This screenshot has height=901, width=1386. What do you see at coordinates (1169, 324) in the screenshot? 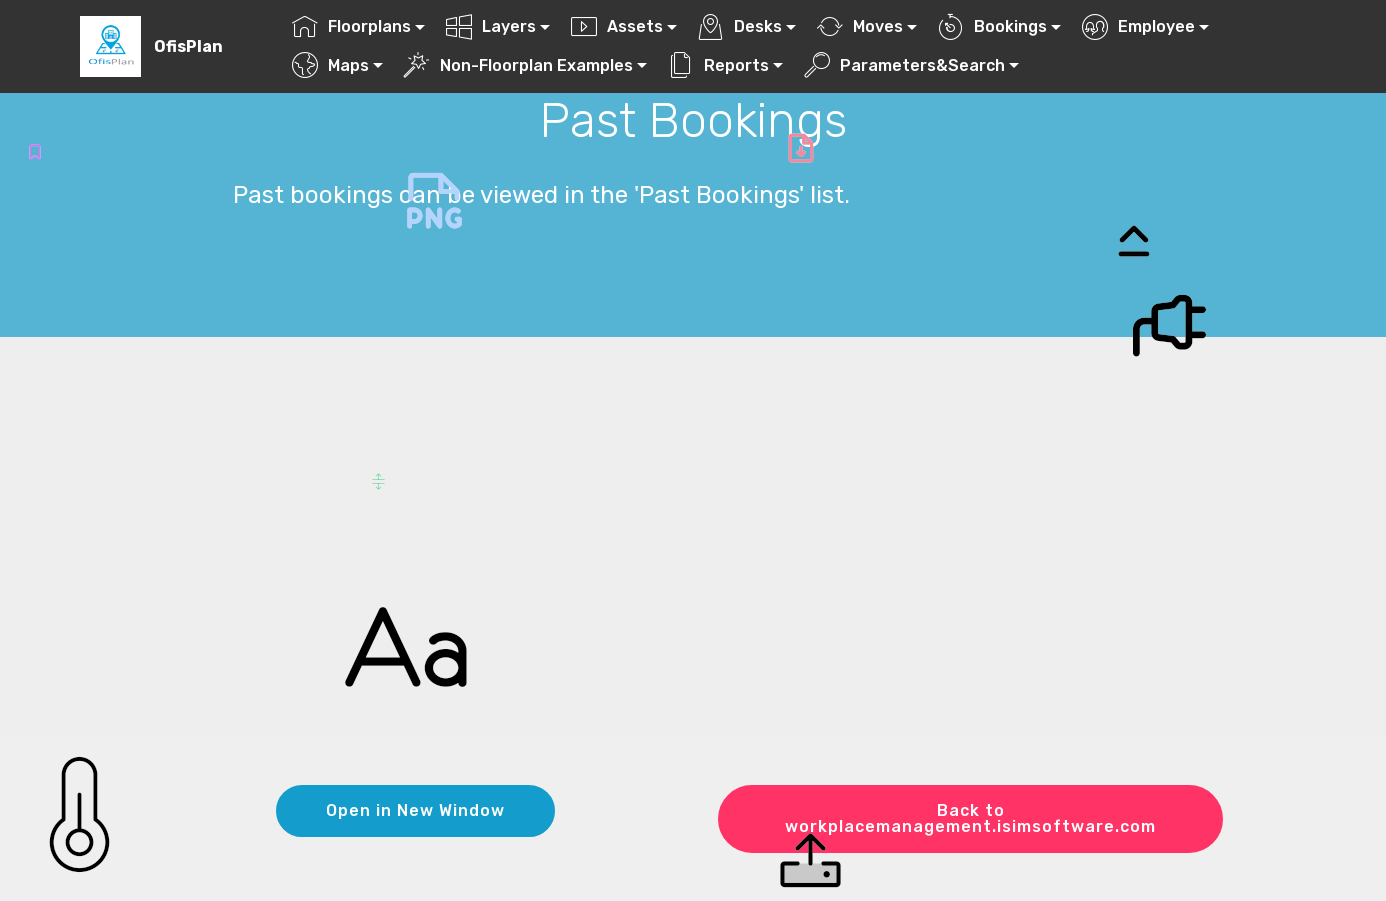
I see `connect to a power source or external device` at bounding box center [1169, 324].